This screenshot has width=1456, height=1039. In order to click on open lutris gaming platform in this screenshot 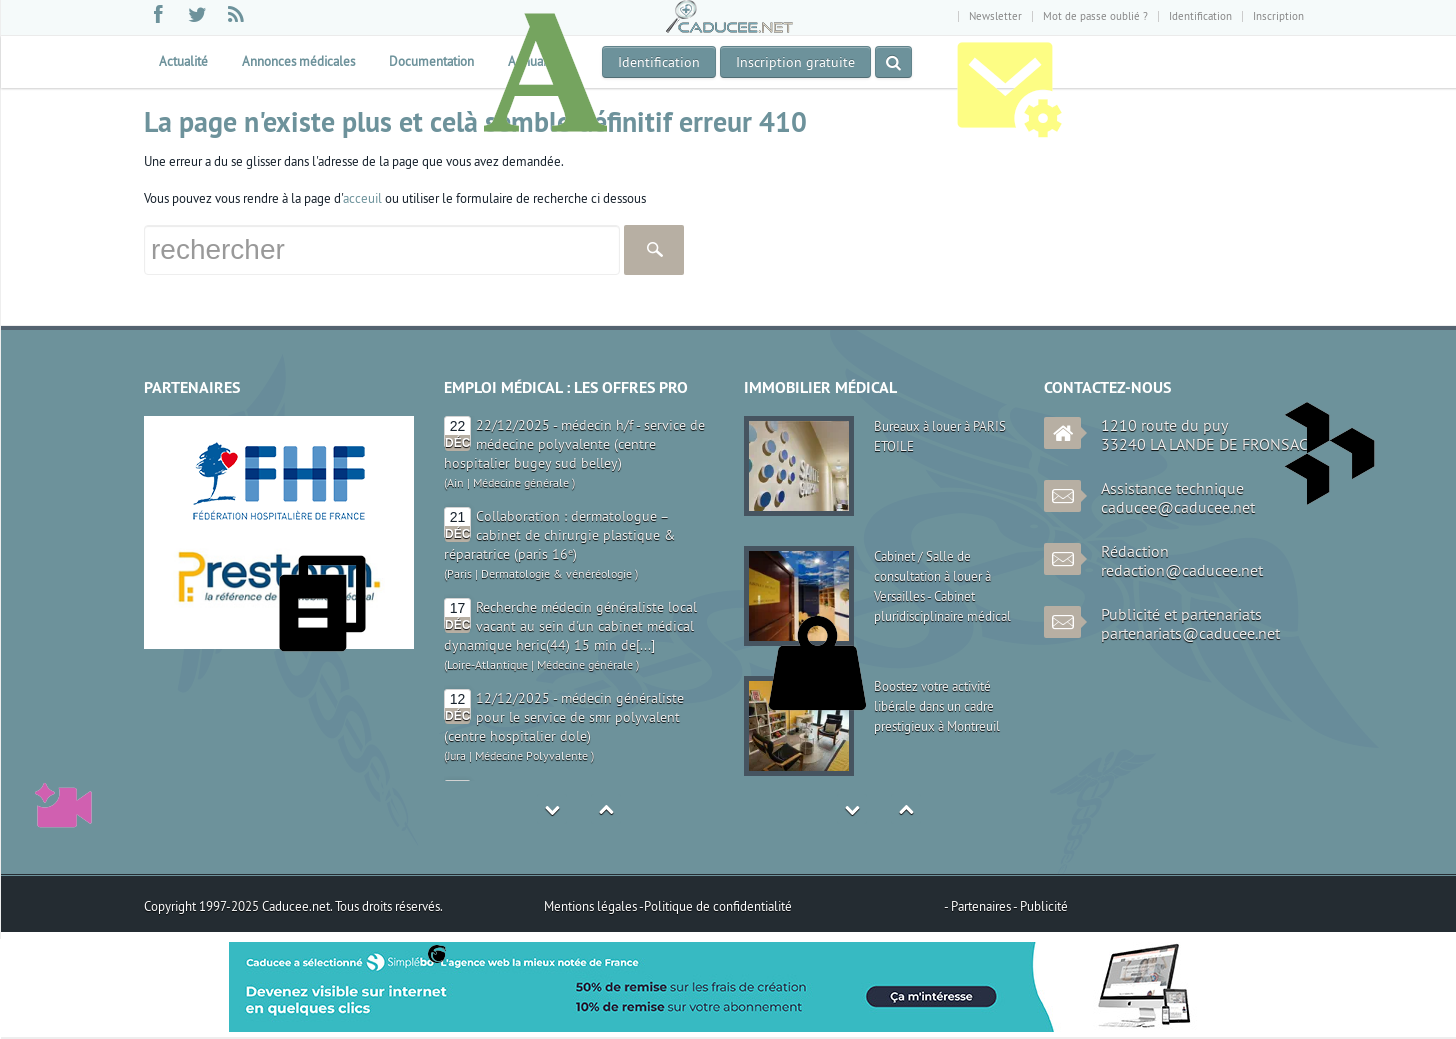, I will do `click(437, 954)`.